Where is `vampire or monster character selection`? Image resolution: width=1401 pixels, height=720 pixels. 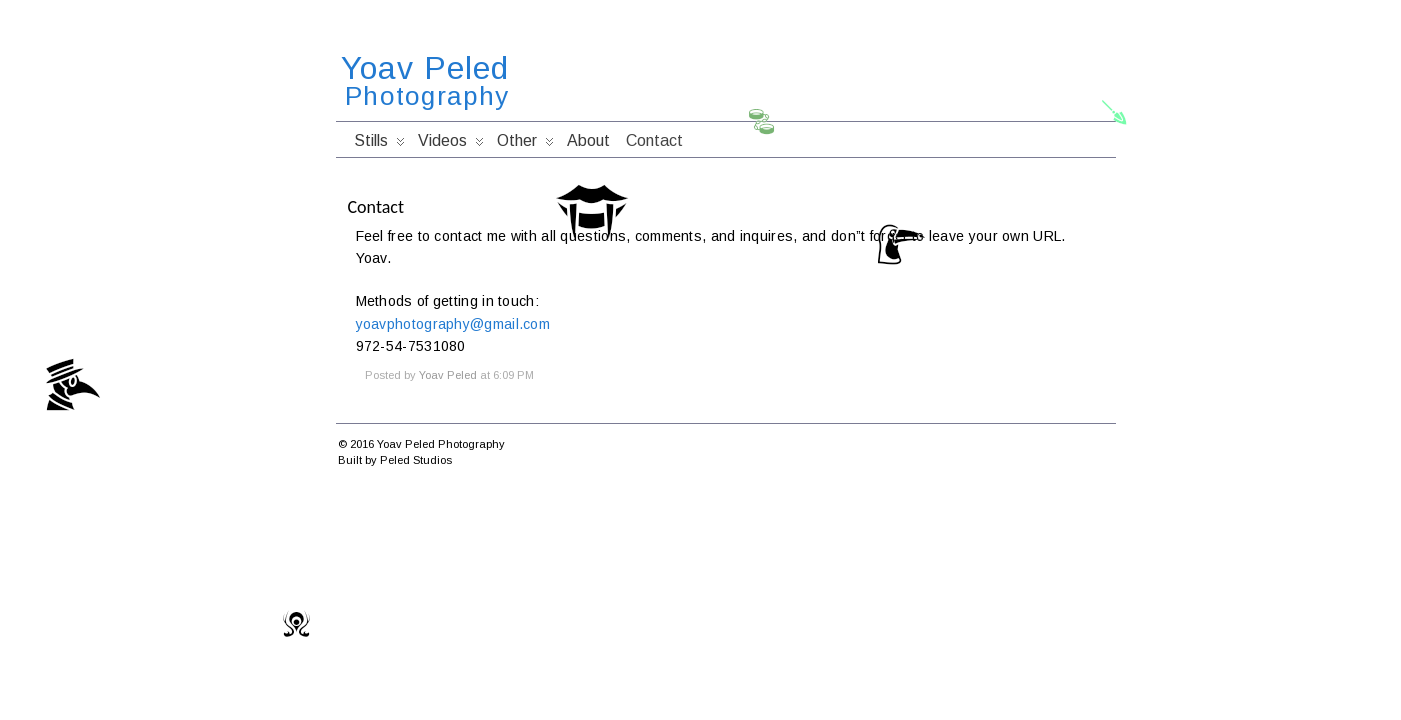 vampire or monster character selection is located at coordinates (592, 209).